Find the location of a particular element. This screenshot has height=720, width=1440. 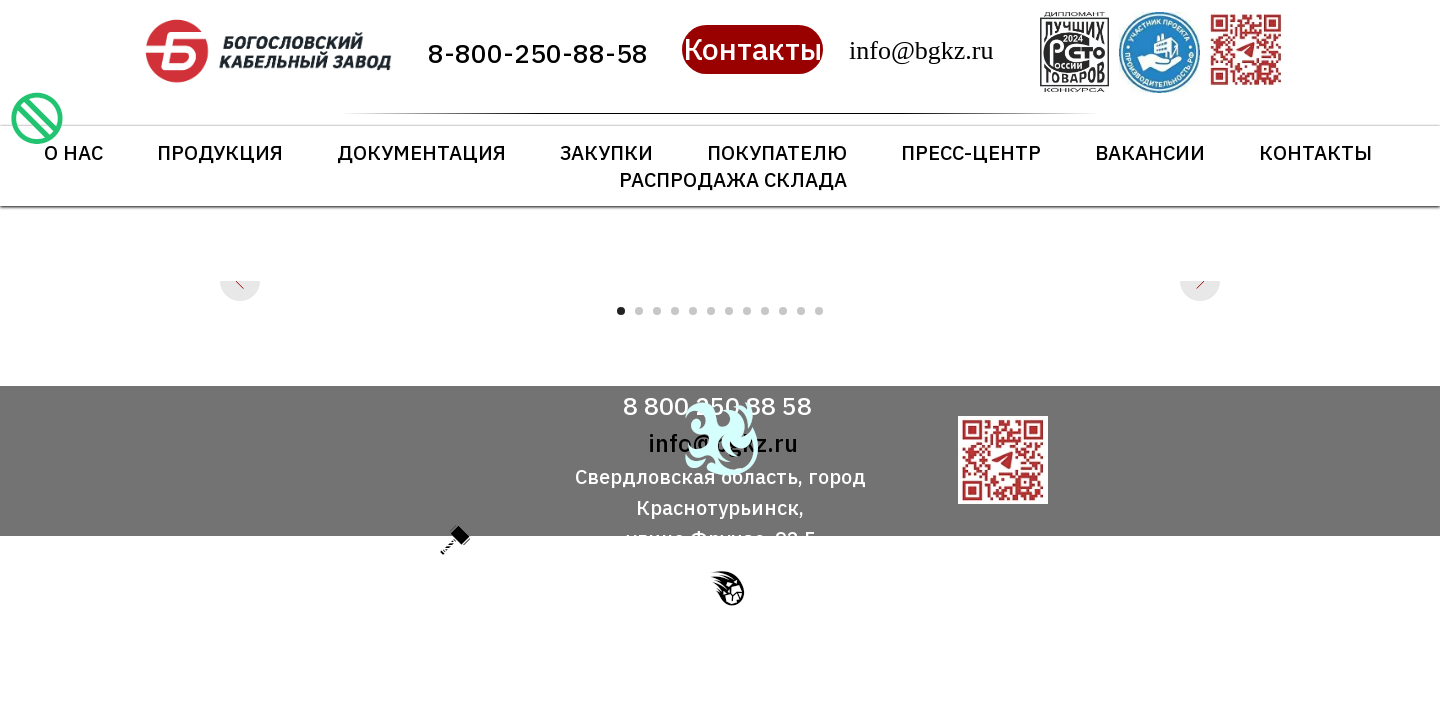

indicates a blocked or prohibited action is located at coordinates (37, 118).